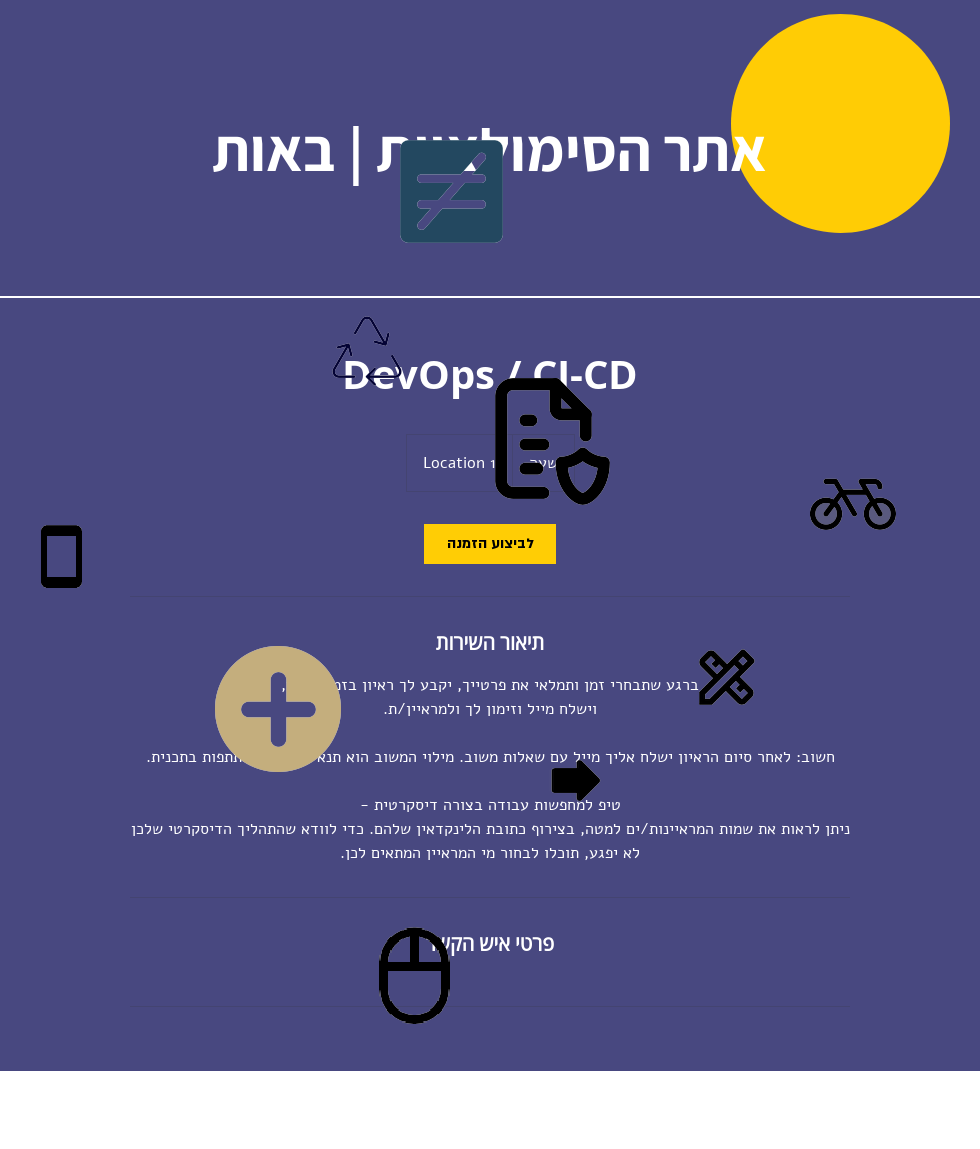 This screenshot has height=1149, width=980. I want to click on view protected or secure document, so click(549, 438).